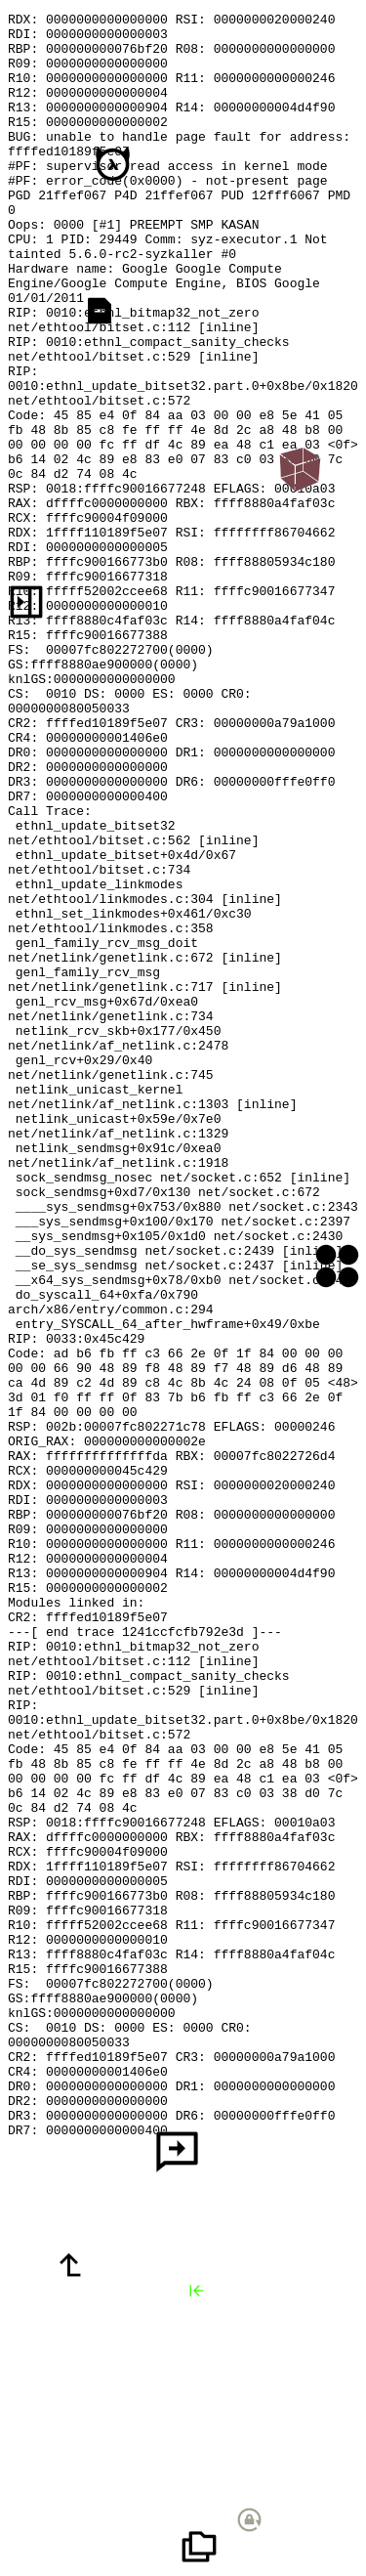  Describe the element at coordinates (112, 163) in the screenshot. I see `hasura platform logo` at that location.